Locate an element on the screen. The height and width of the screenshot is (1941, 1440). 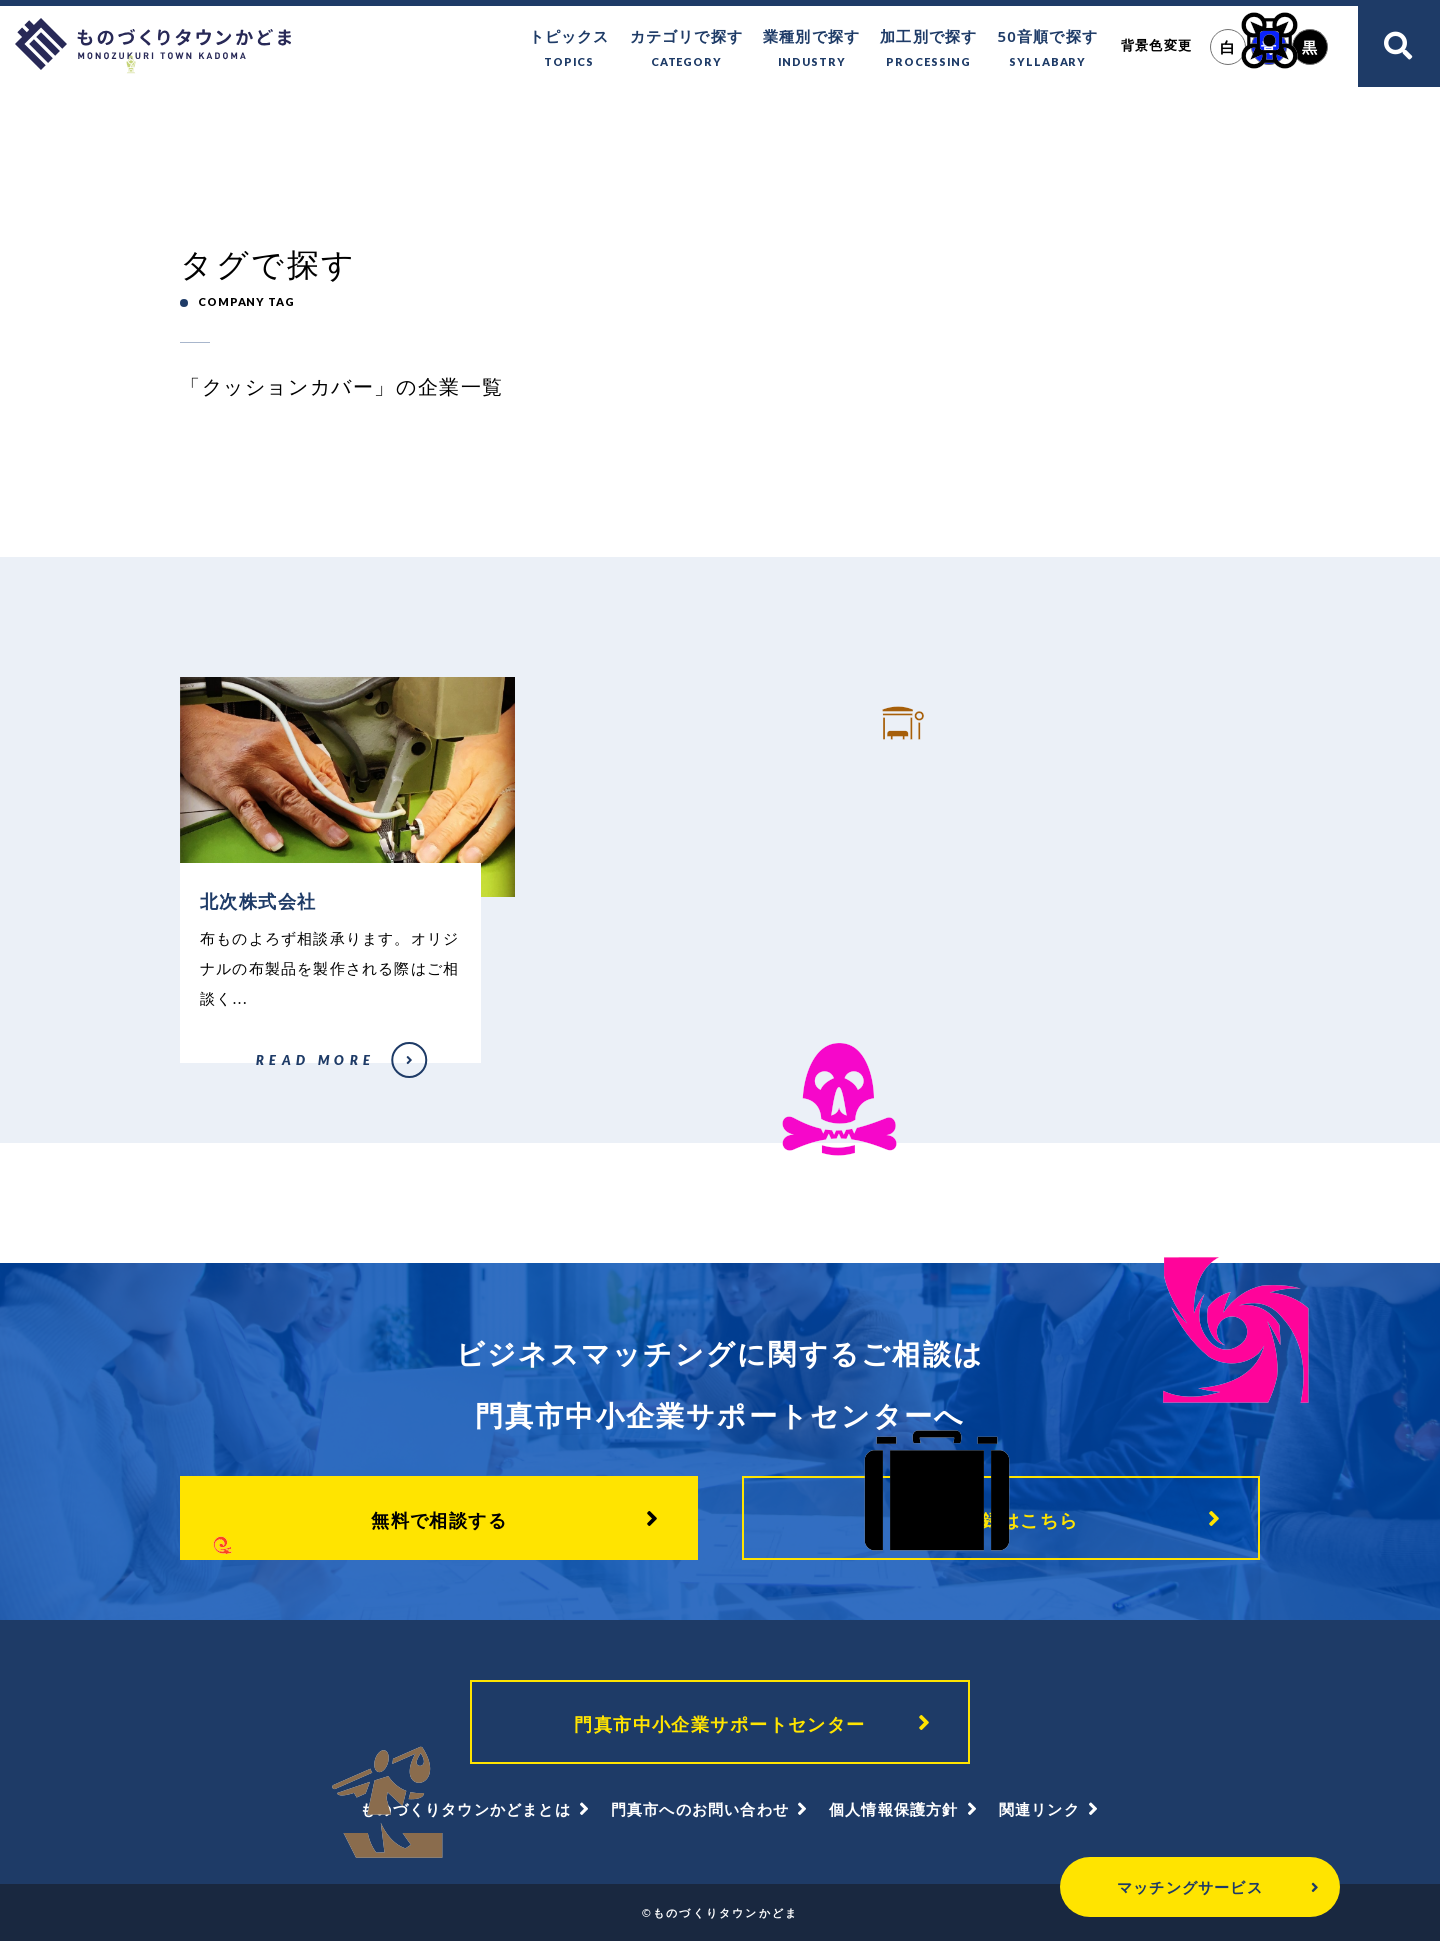
launch drone or quadcopter controls is located at coordinates (1269, 40).